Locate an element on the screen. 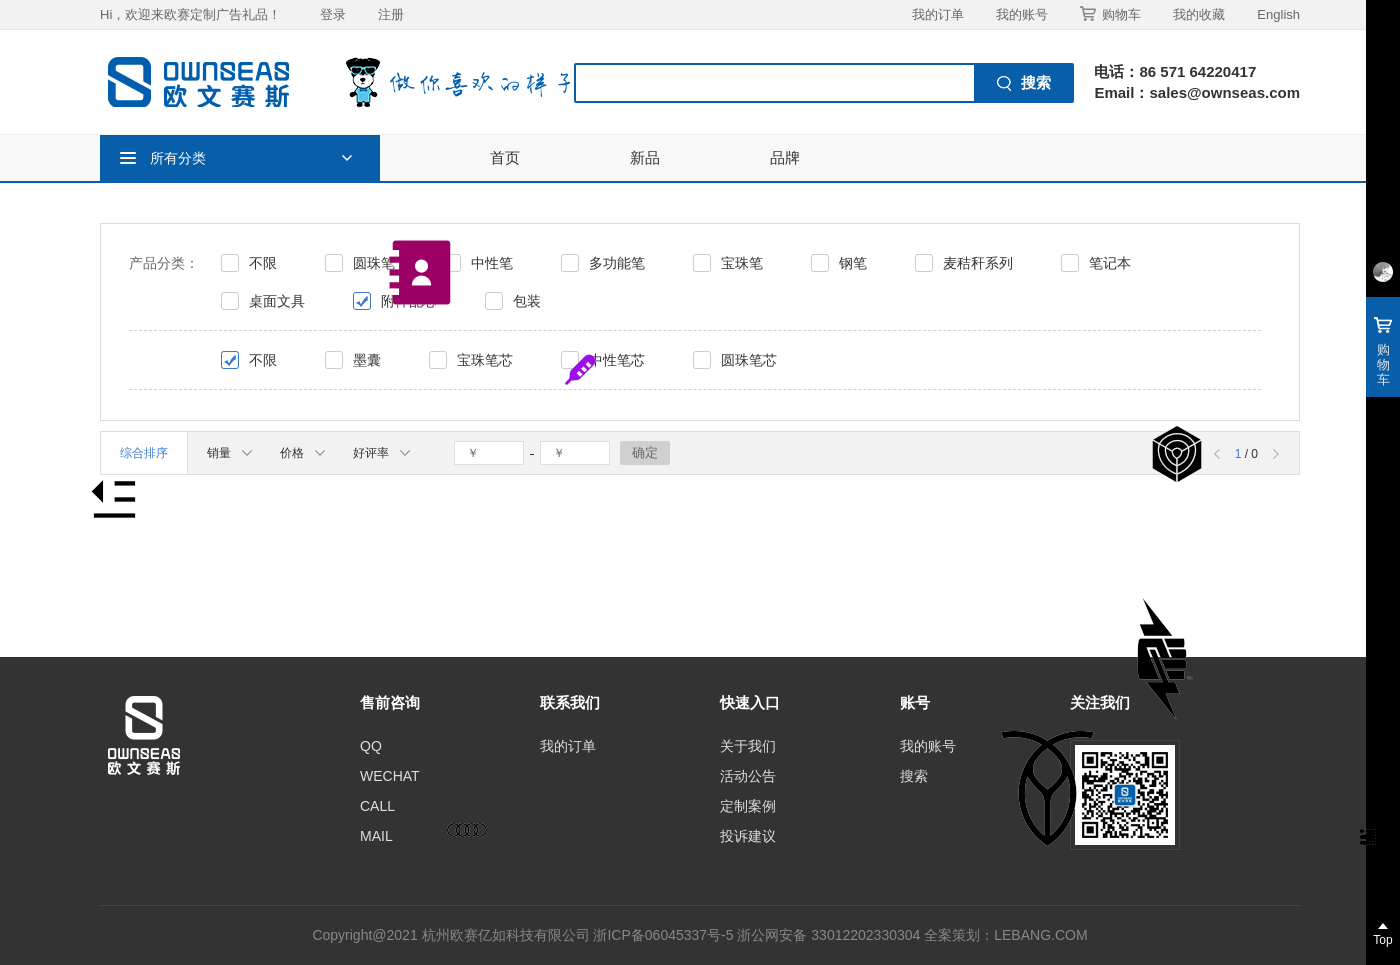  open baserow database application is located at coordinates (1368, 837).